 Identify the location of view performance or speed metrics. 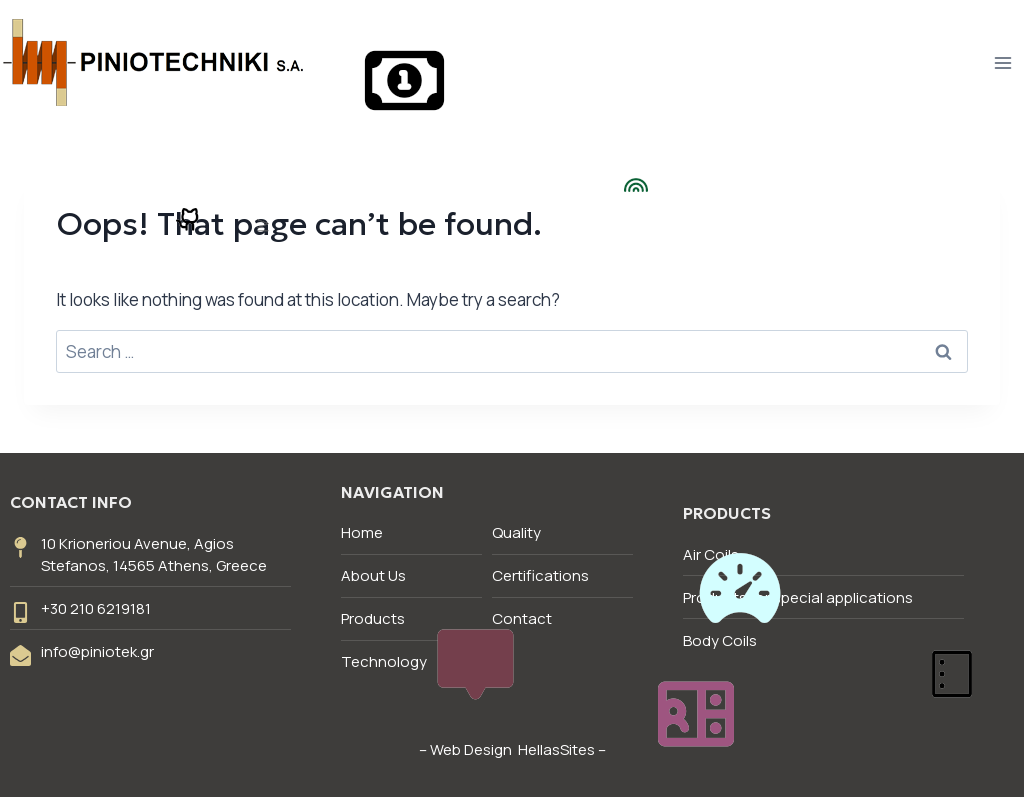
(740, 588).